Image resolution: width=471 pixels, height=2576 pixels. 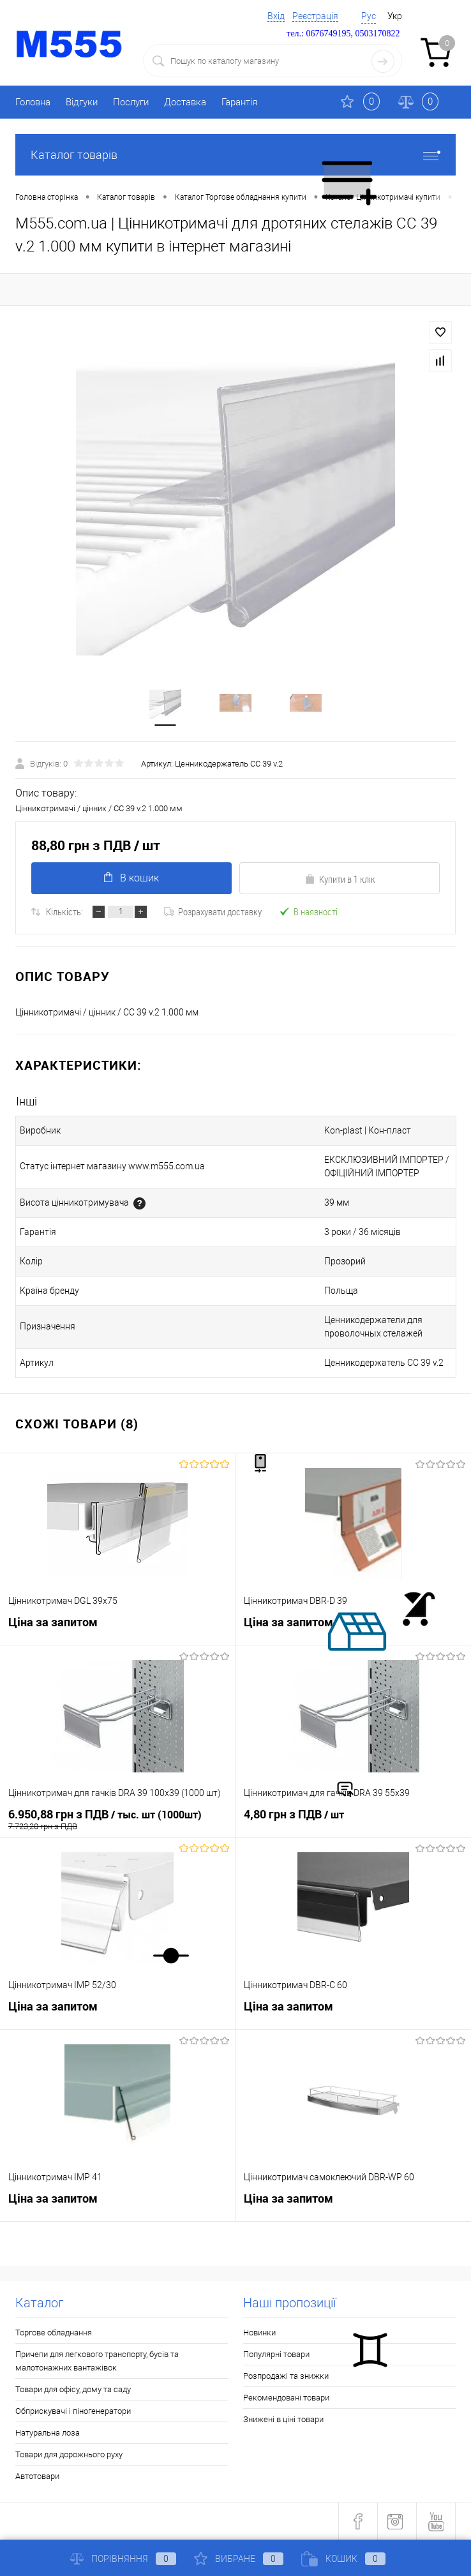 What do you see at coordinates (417, 1608) in the screenshot?
I see `indicates stroller-friendly or family amenities available` at bounding box center [417, 1608].